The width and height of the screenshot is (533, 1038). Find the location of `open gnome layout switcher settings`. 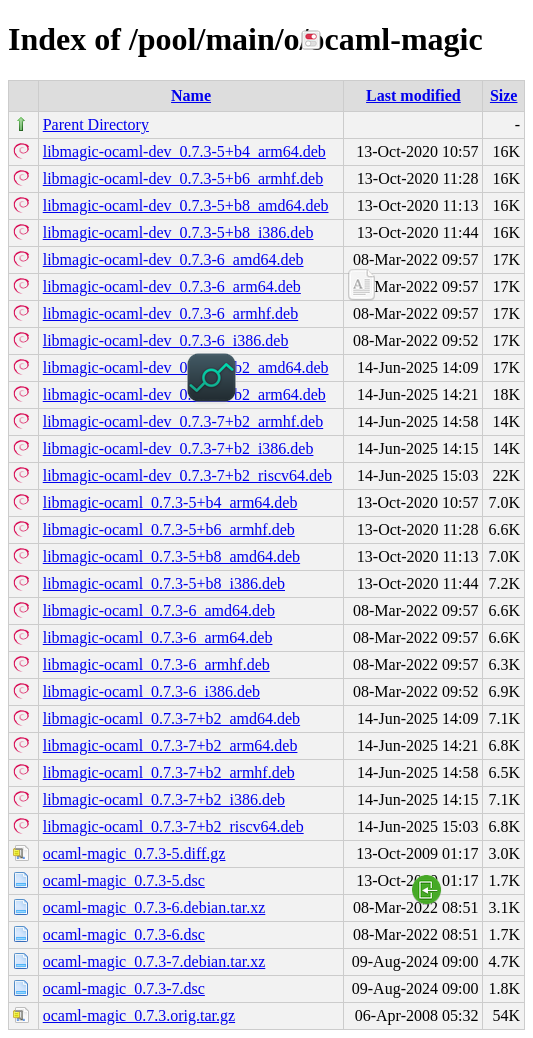

open gnome layout switcher settings is located at coordinates (211, 377).